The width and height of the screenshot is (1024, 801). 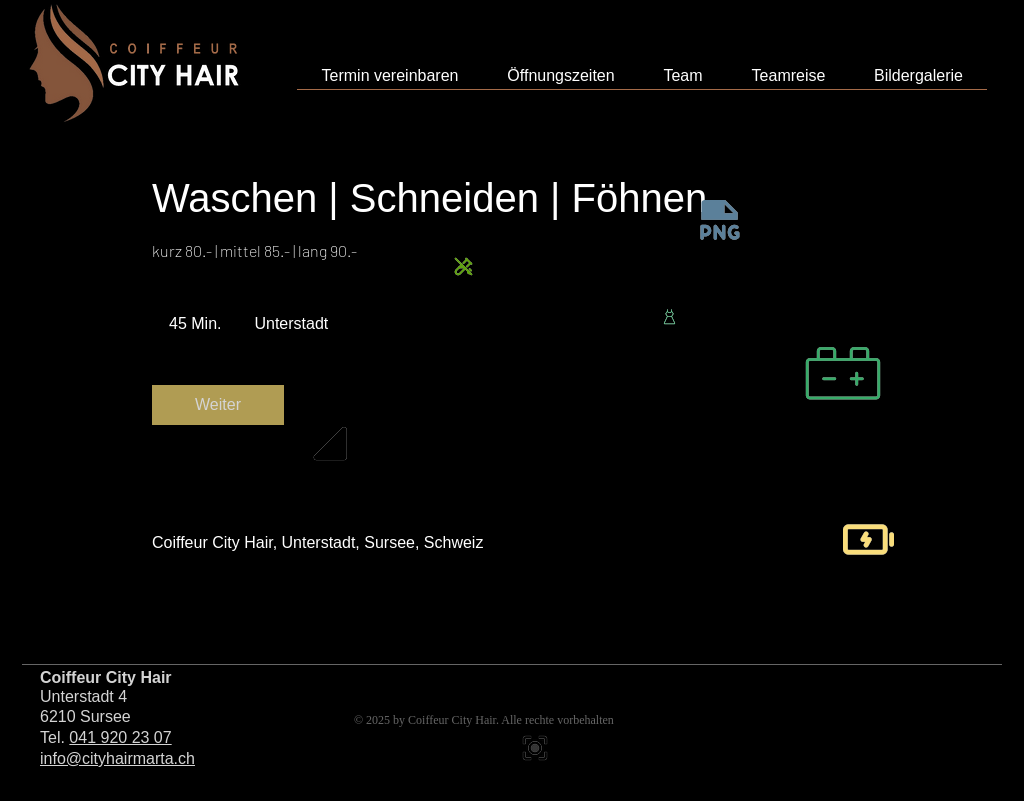 What do you see at coordinates (463, 266) in the screenshot?
I see `disable or stop testing functionality` at bounding box center [463, 266].